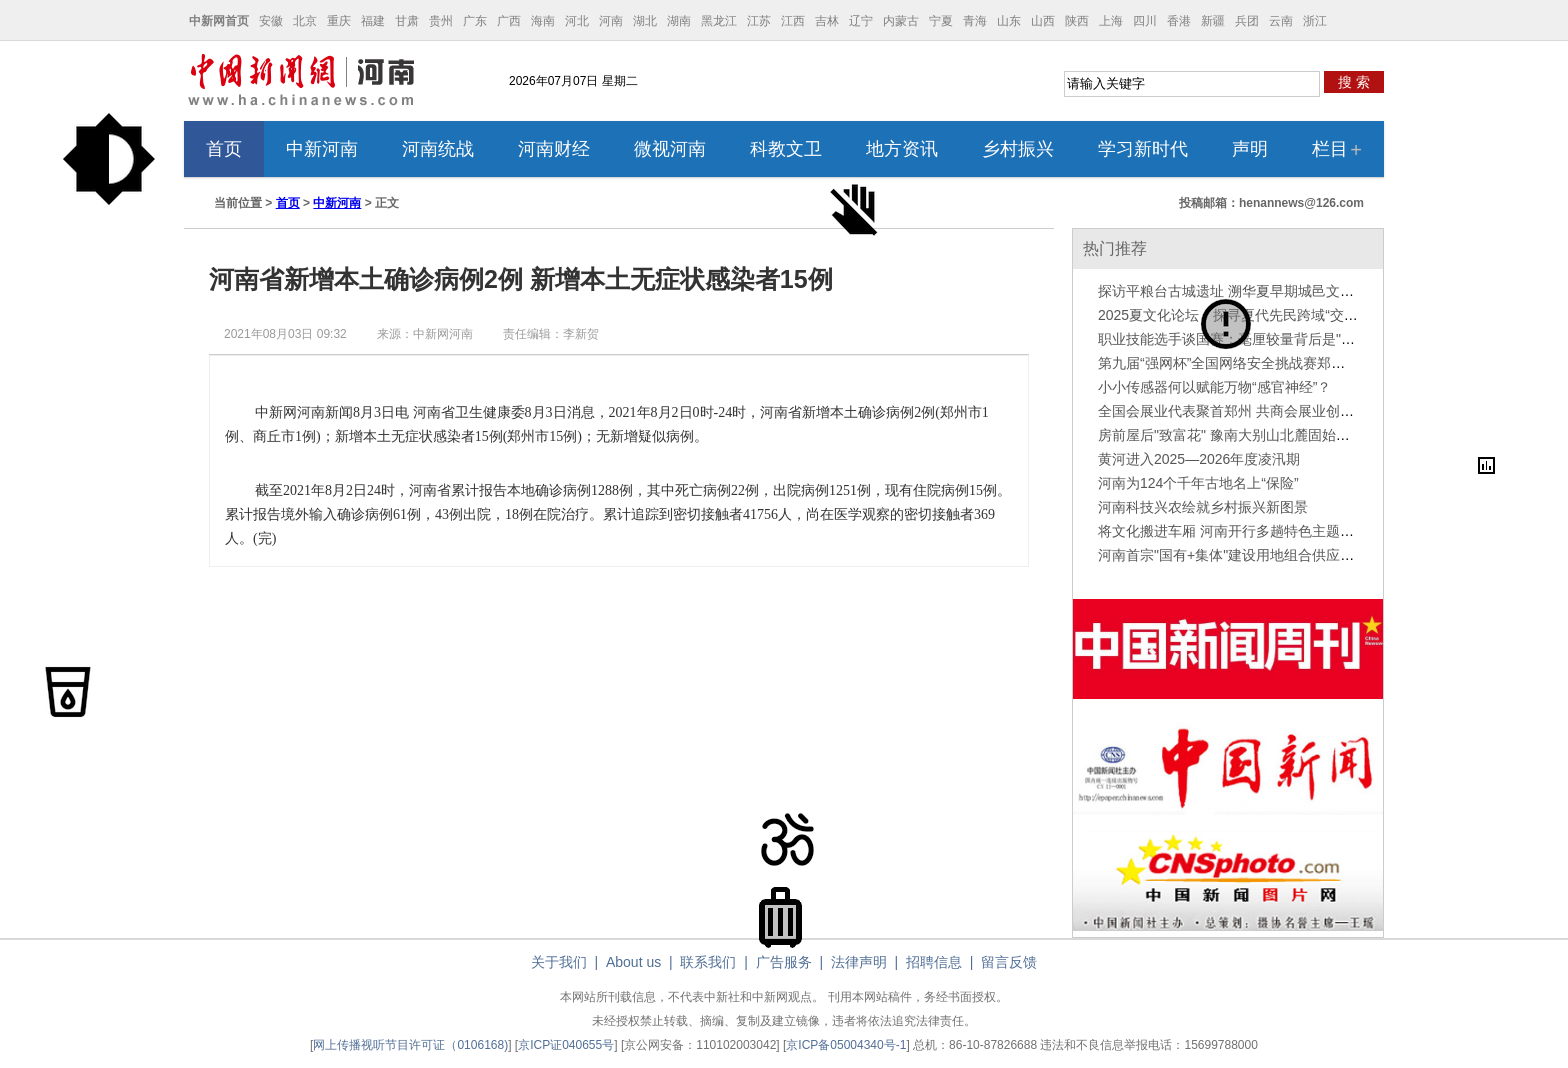 This screenshot has height=1068, width=1568. What do you see at coordinates (780, 917) in the screenshot?
I see `manage travel or luggage details` at bounding box center [780, 917].